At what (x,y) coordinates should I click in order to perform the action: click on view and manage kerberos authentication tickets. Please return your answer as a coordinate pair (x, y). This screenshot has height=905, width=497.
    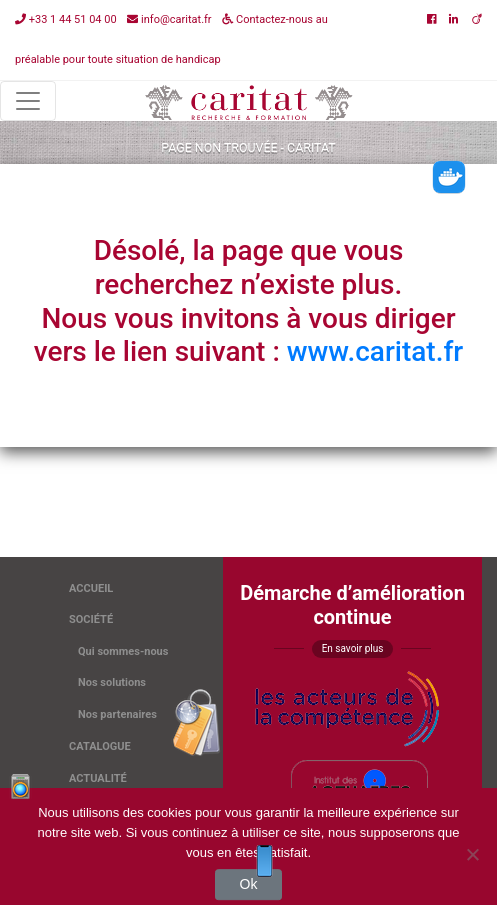
    Looking at the image, I should click on (197, 723).